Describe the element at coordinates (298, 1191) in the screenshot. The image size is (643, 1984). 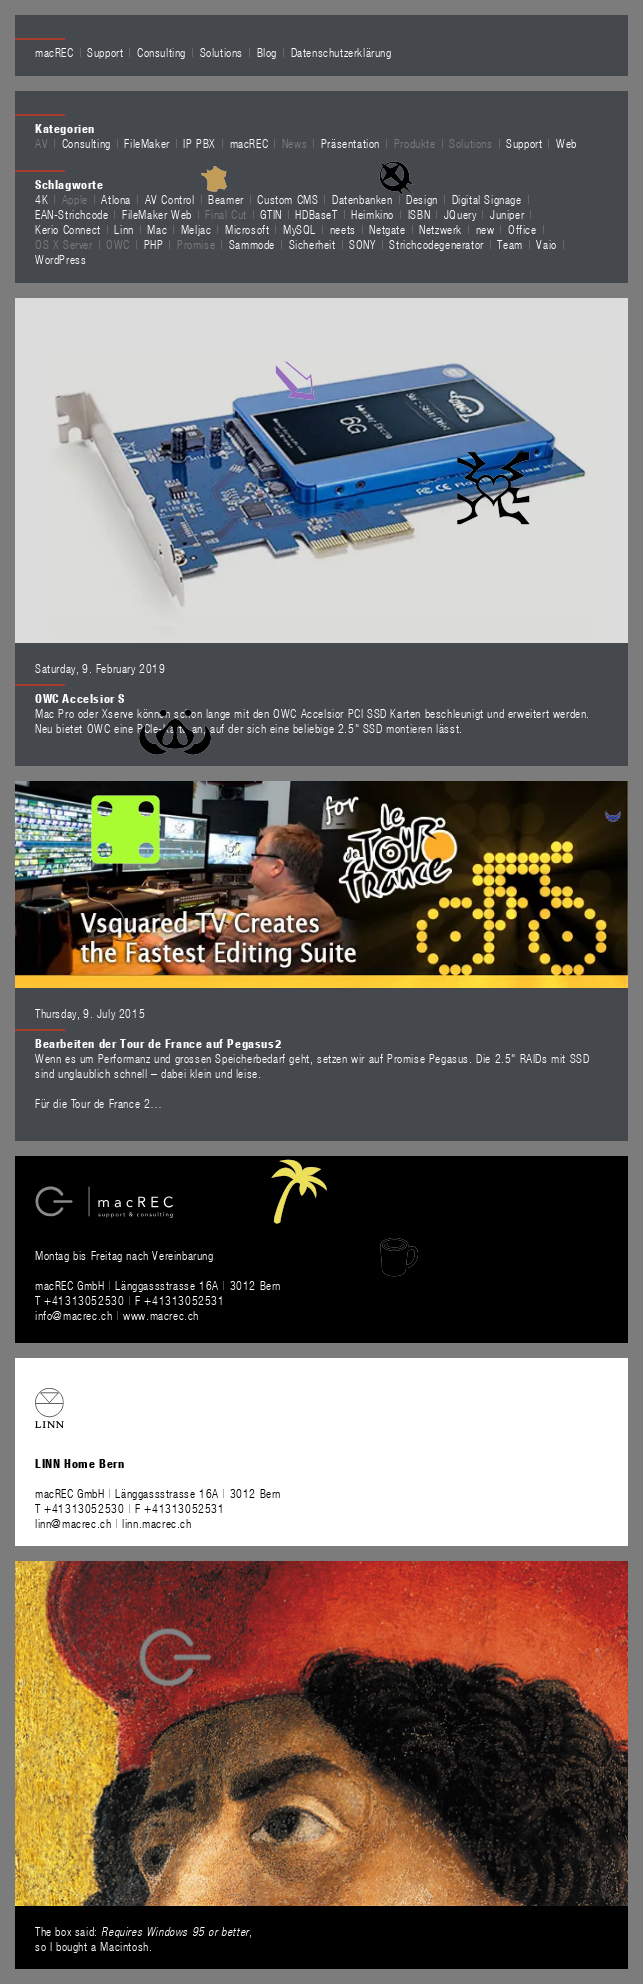
I see `indicates tropical or beach-themed content` at that location.